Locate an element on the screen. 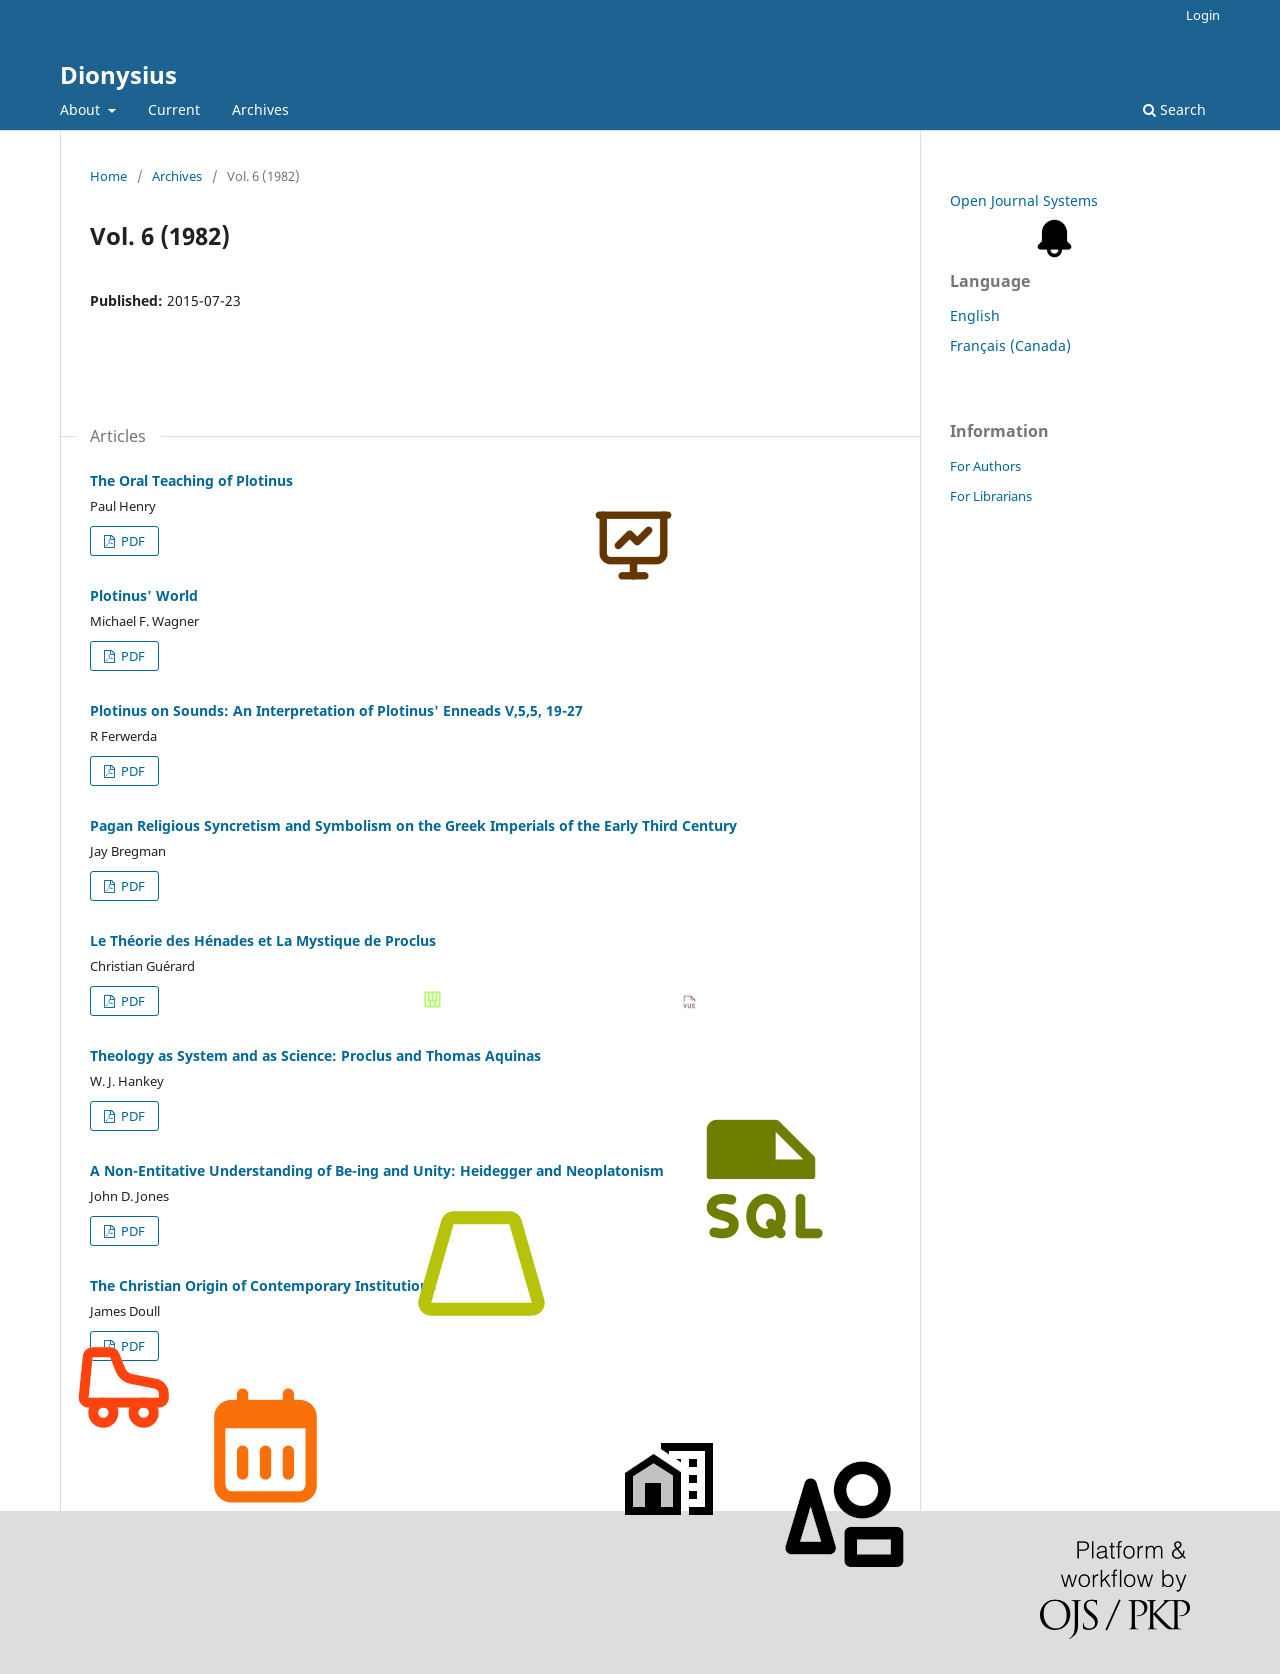 The width and height of the screenshot is (1280, 1674). browse roller skating activities or locations is located at coordinates (123, 1387).